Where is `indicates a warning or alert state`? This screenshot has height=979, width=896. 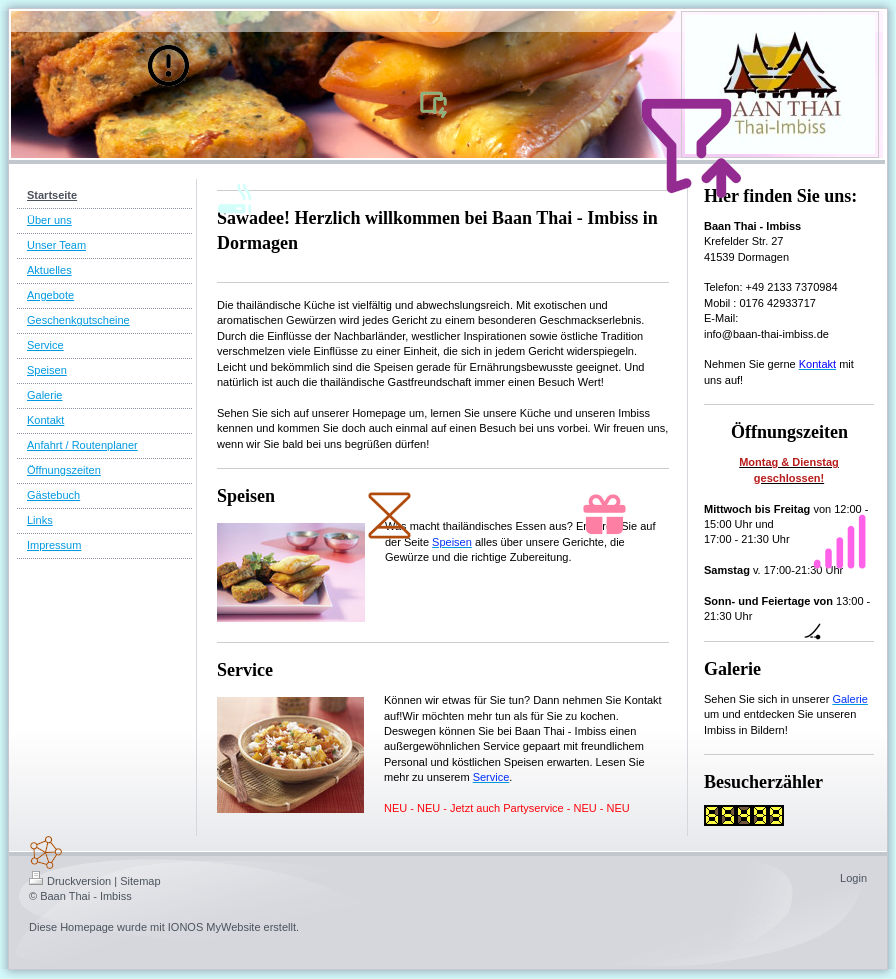
indicates a warning or alert state is located at coordinates (168, 65).